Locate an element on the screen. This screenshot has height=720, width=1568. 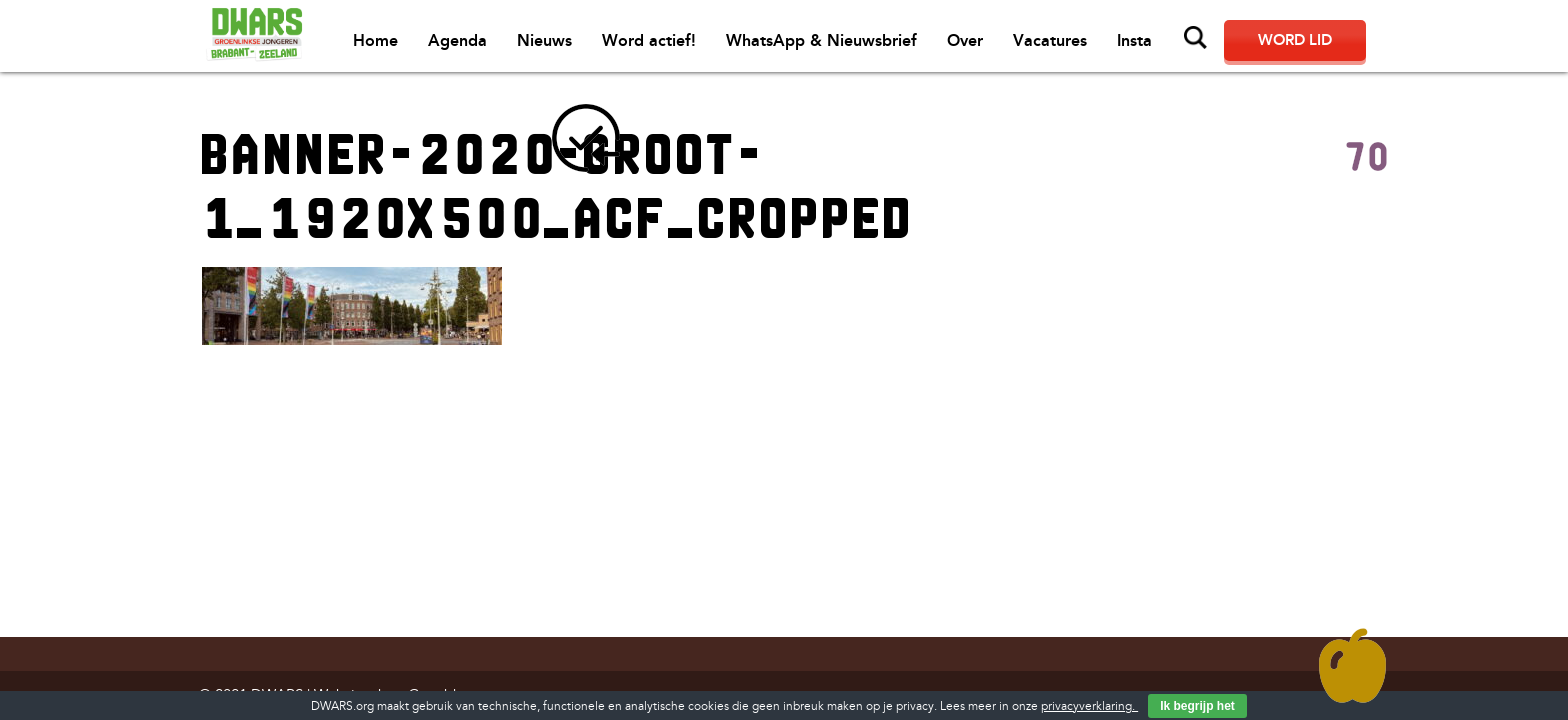
indicates a count or quantity of 70 is located at coordinates (1366, 156).